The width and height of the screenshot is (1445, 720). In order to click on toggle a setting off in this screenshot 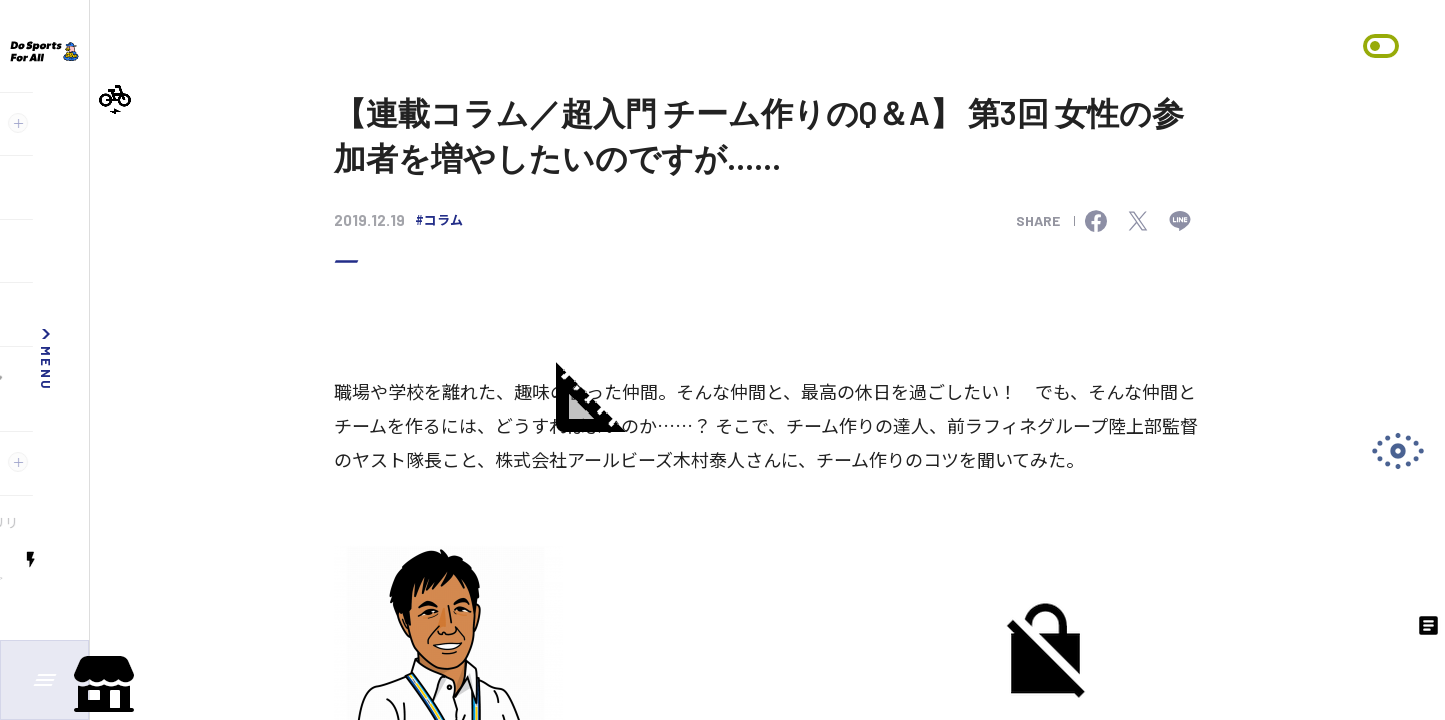, I will do `click(1381, 46)`.